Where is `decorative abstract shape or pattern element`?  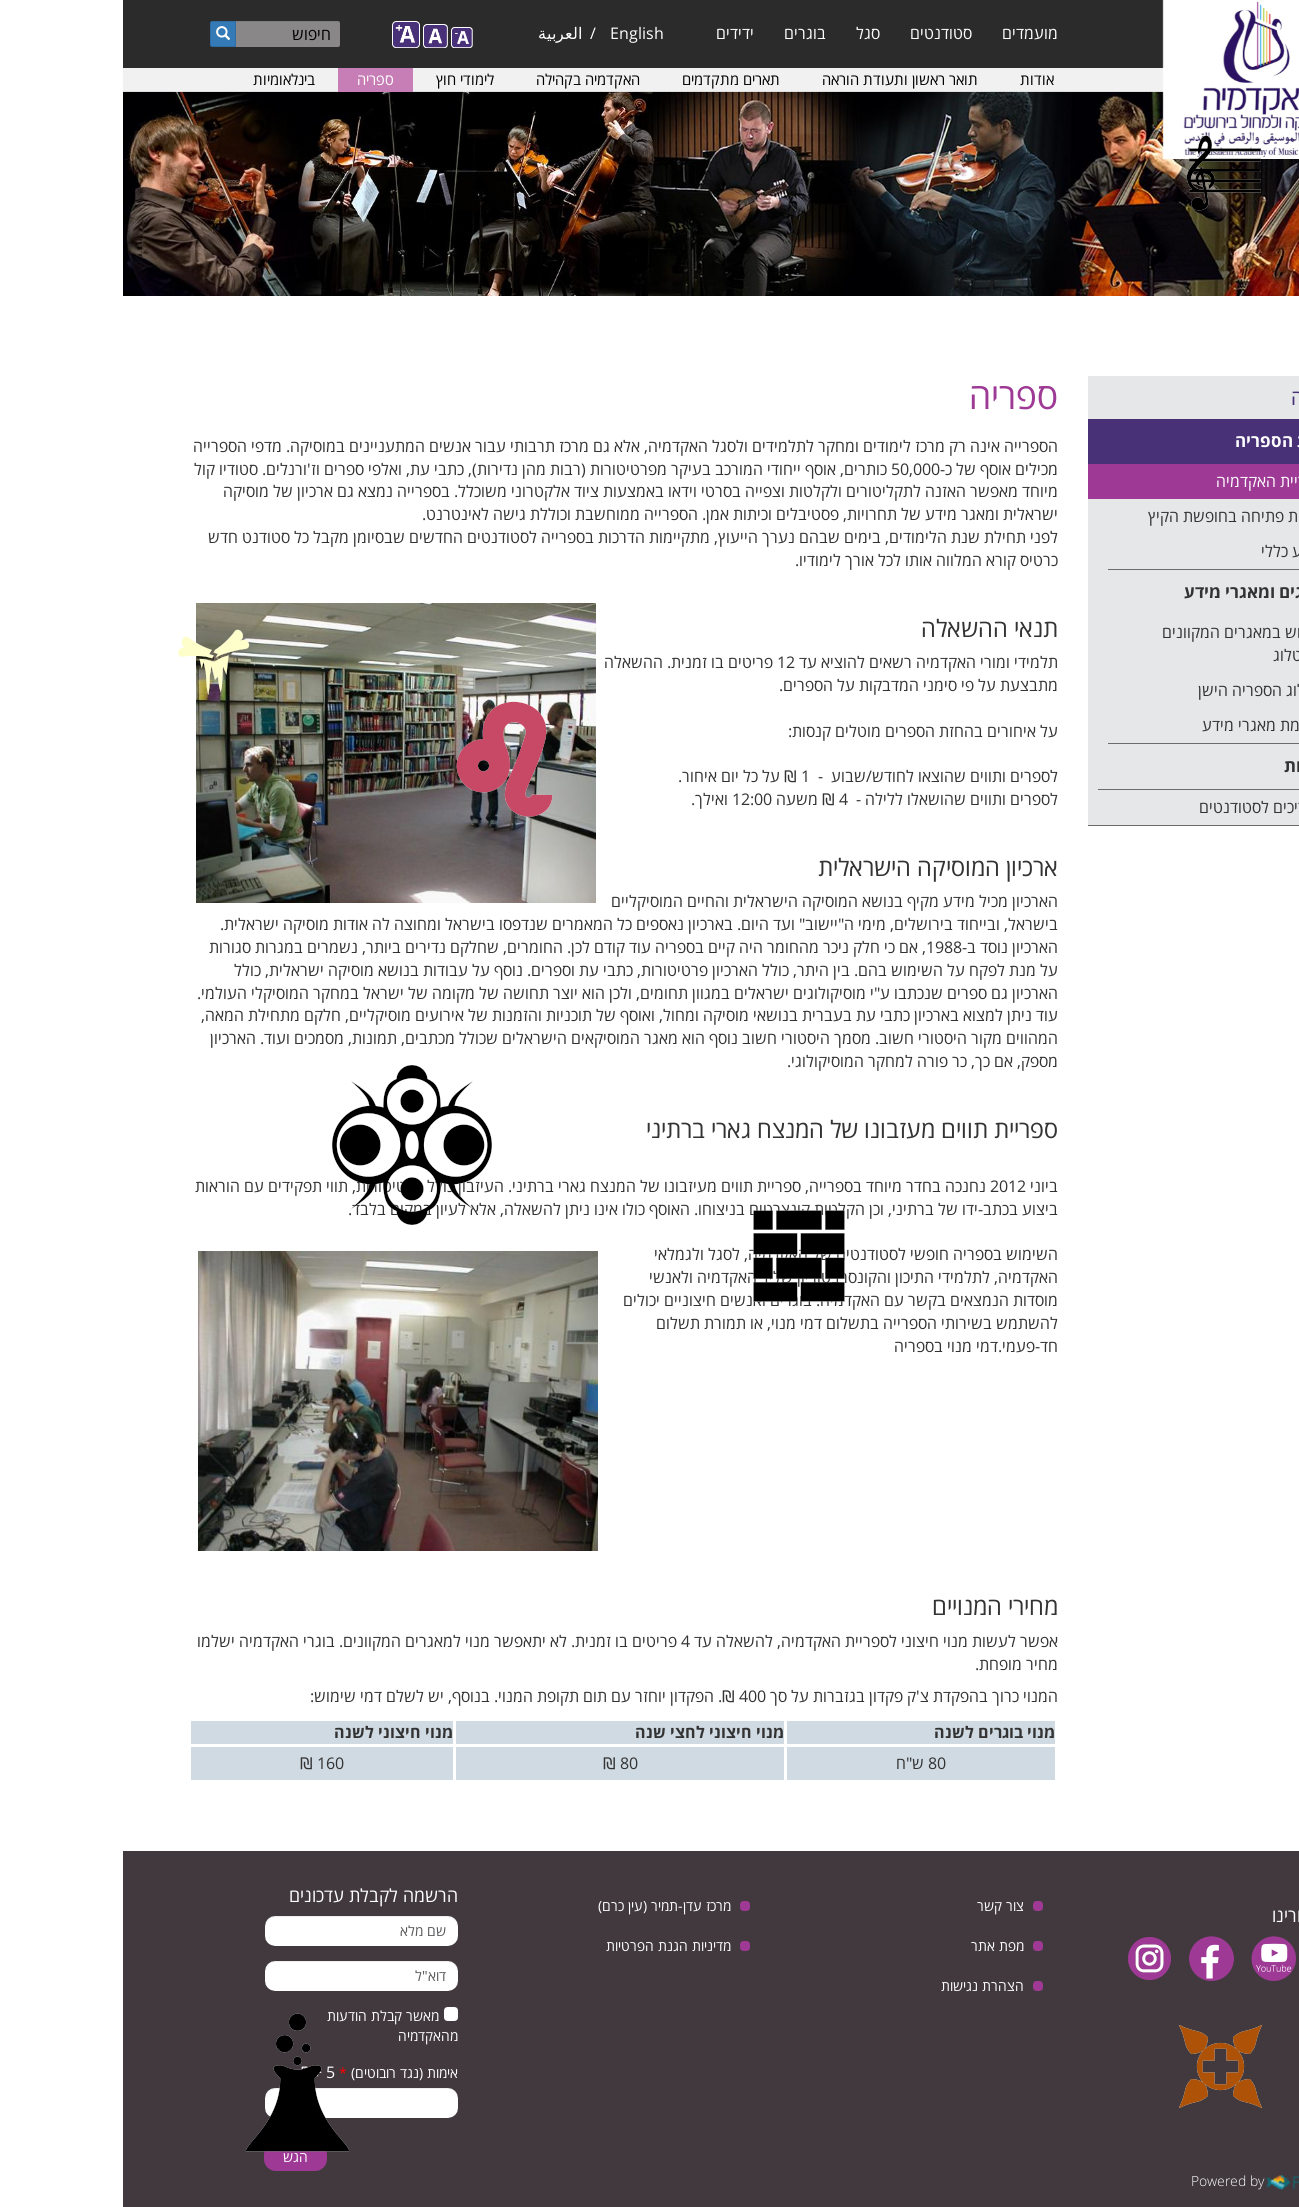 decorative abstract shape or pattern element is located at coordinates (412, 1145).